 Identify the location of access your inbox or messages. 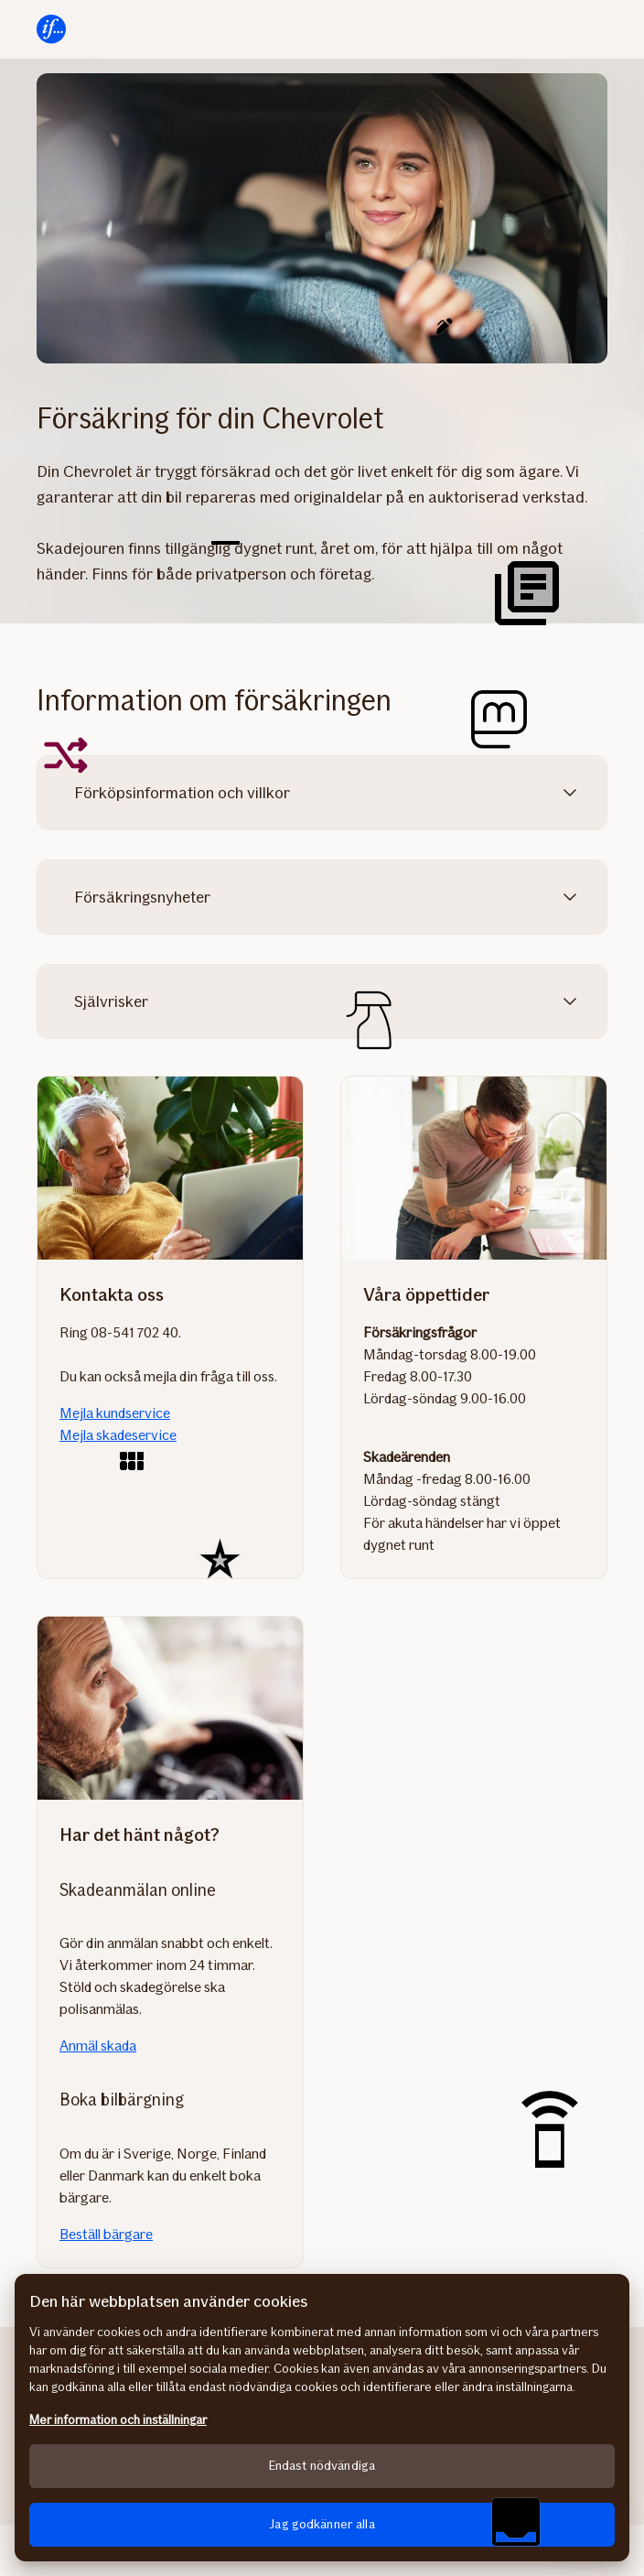
(516, 2522).